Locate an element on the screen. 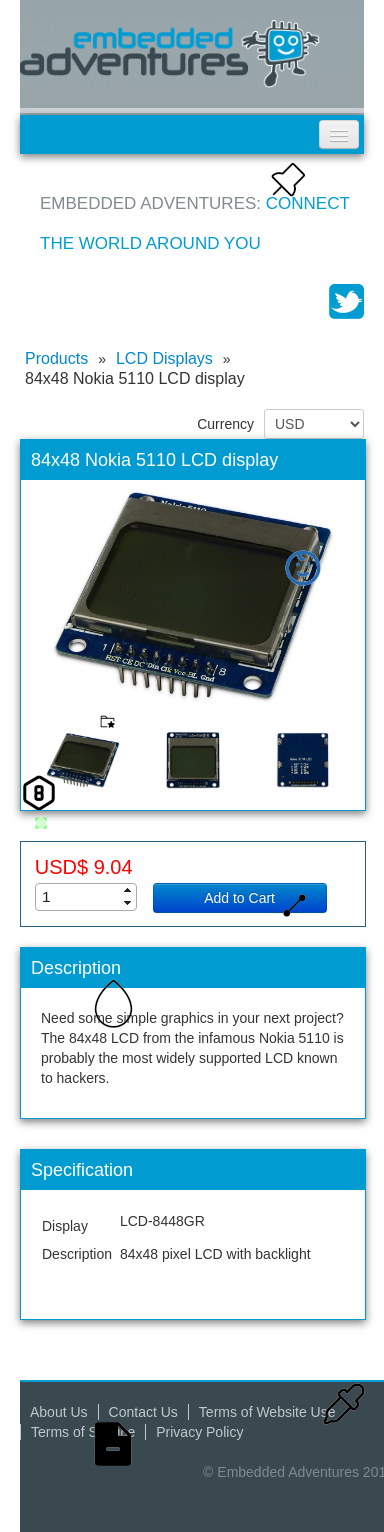 This screenshot has width=384, height=1532. indicates step 8 in a multi-step process is located at coordinates (39, 793).